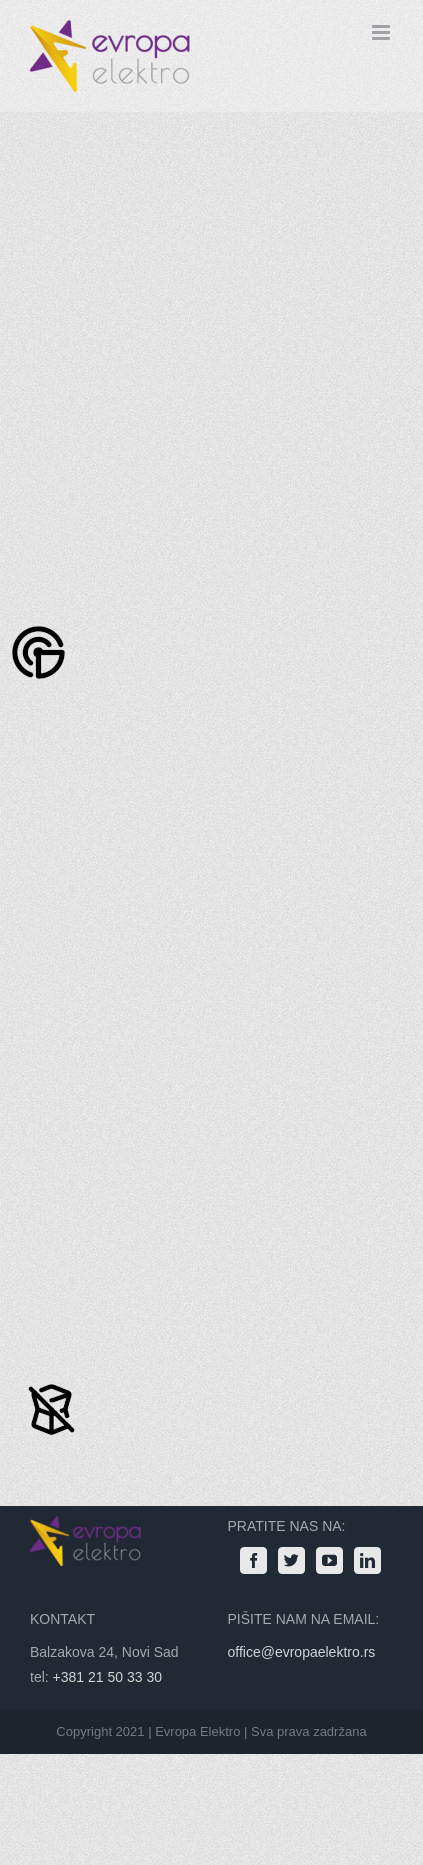 Image resolution: width=423 pixels, height=1865 pixels. Describe the element at coordinates (38, 652) in the screenshot. I see `scan nearby devices or networks` at that location.